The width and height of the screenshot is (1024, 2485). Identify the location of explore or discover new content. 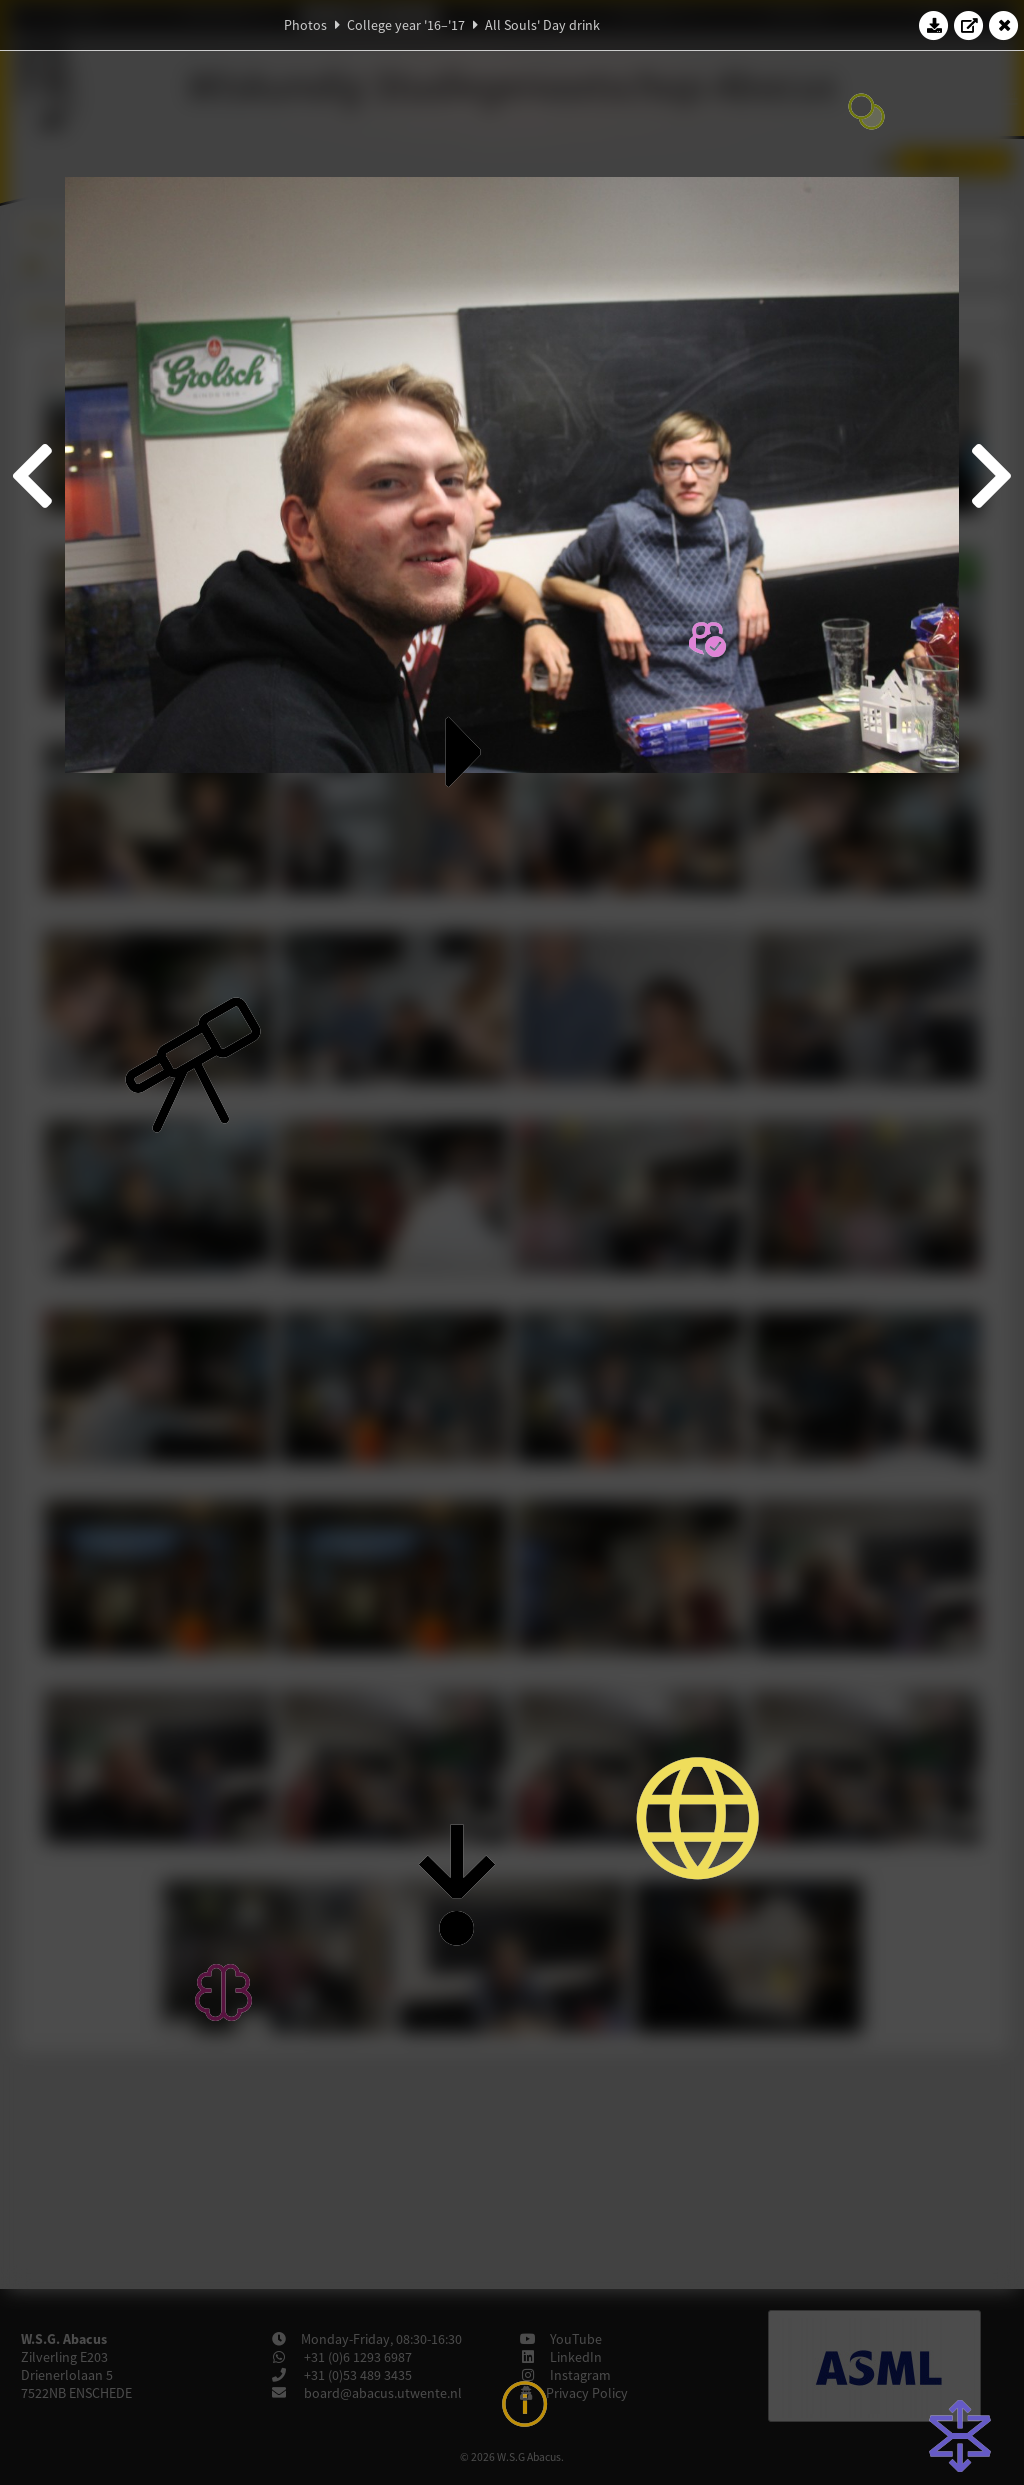
(193, 1065).